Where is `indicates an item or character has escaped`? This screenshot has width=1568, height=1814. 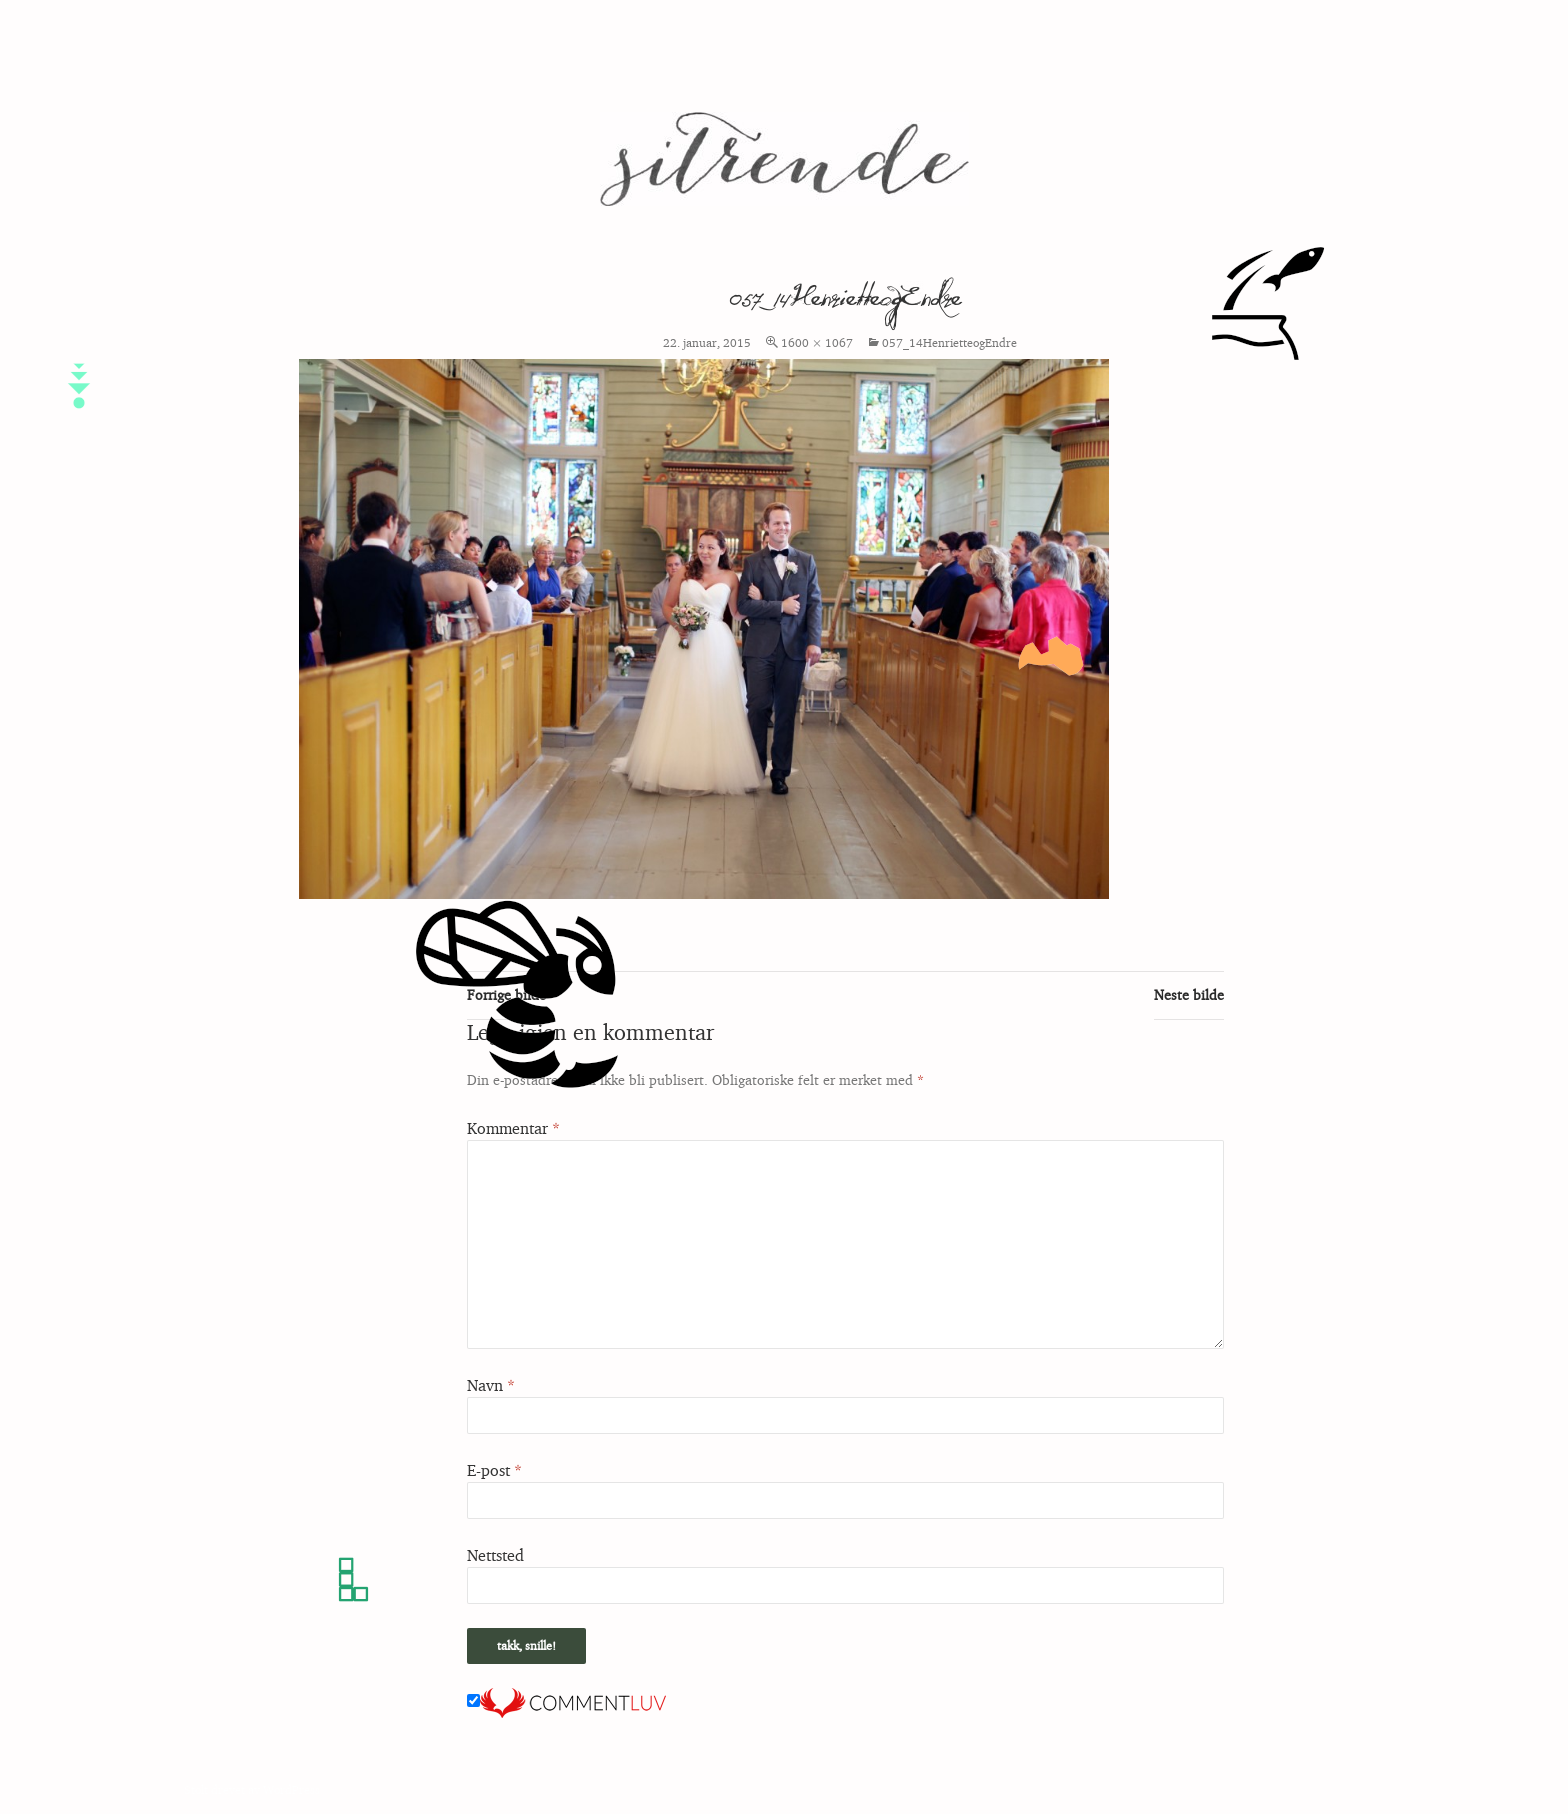
indicates an item or character has escaped is located at coordinates (1270, 302).